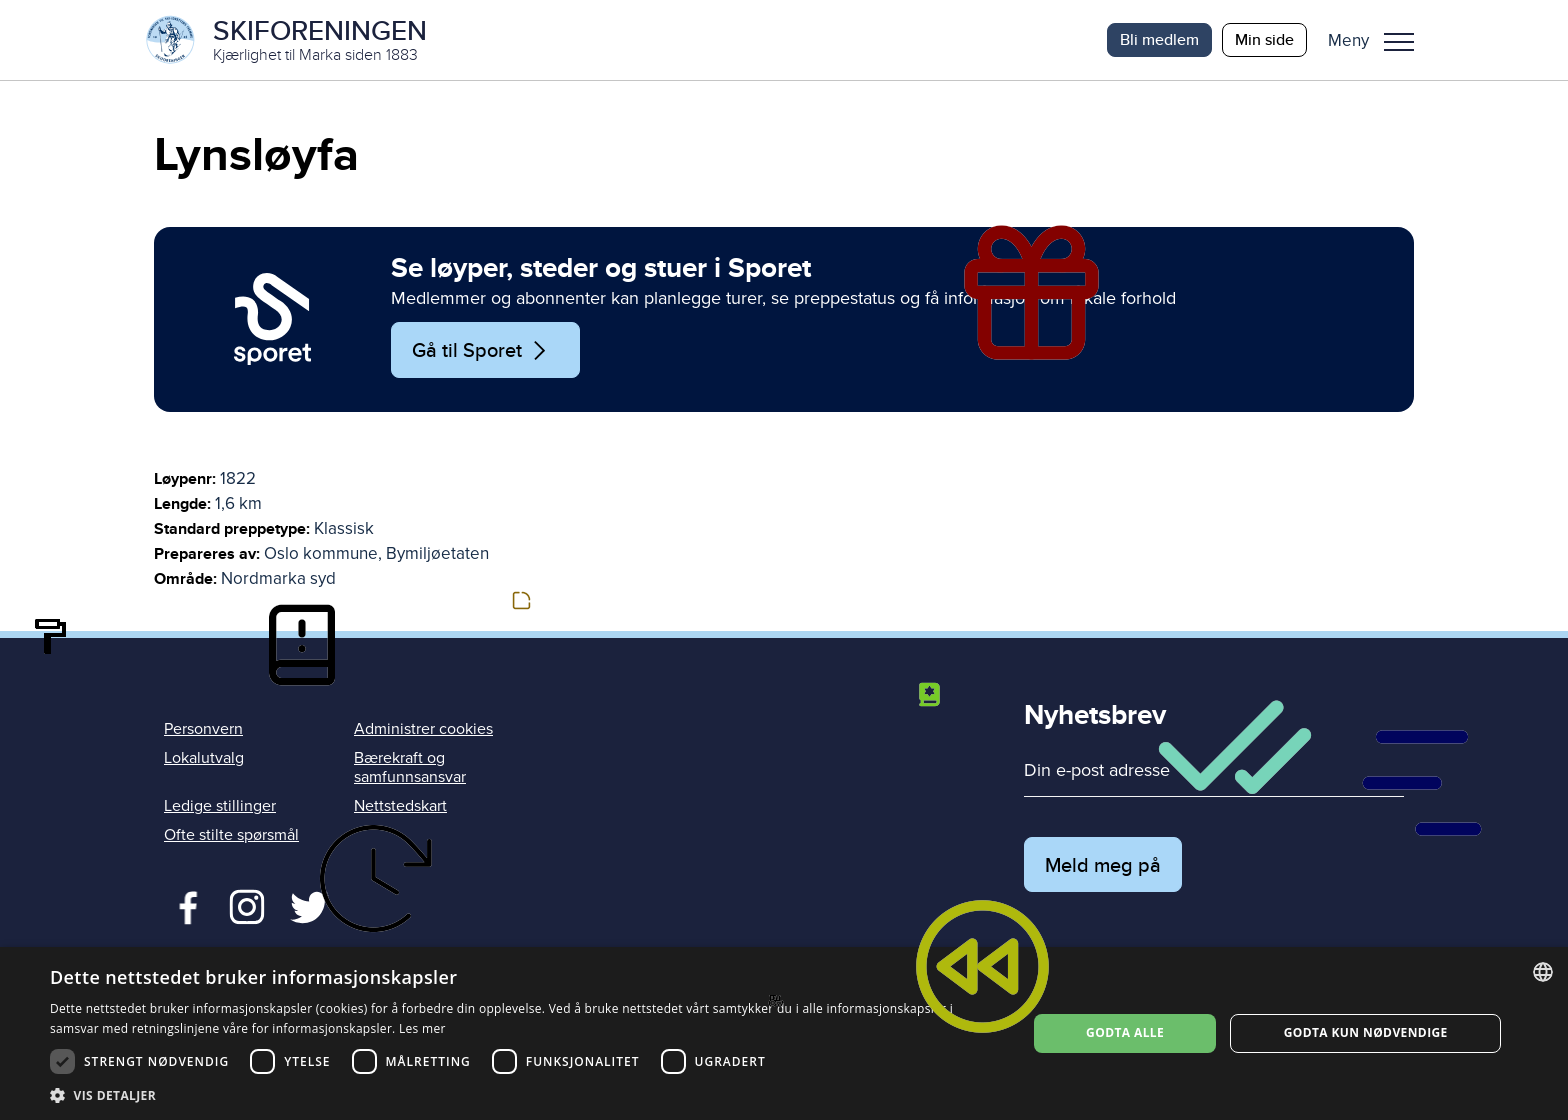 The height and width of the screenshot is (1120, 1568). Describe the element at coordinates (776, 1001) in the screenshot. I see `access farm or agricultural equipment settings` at that location.